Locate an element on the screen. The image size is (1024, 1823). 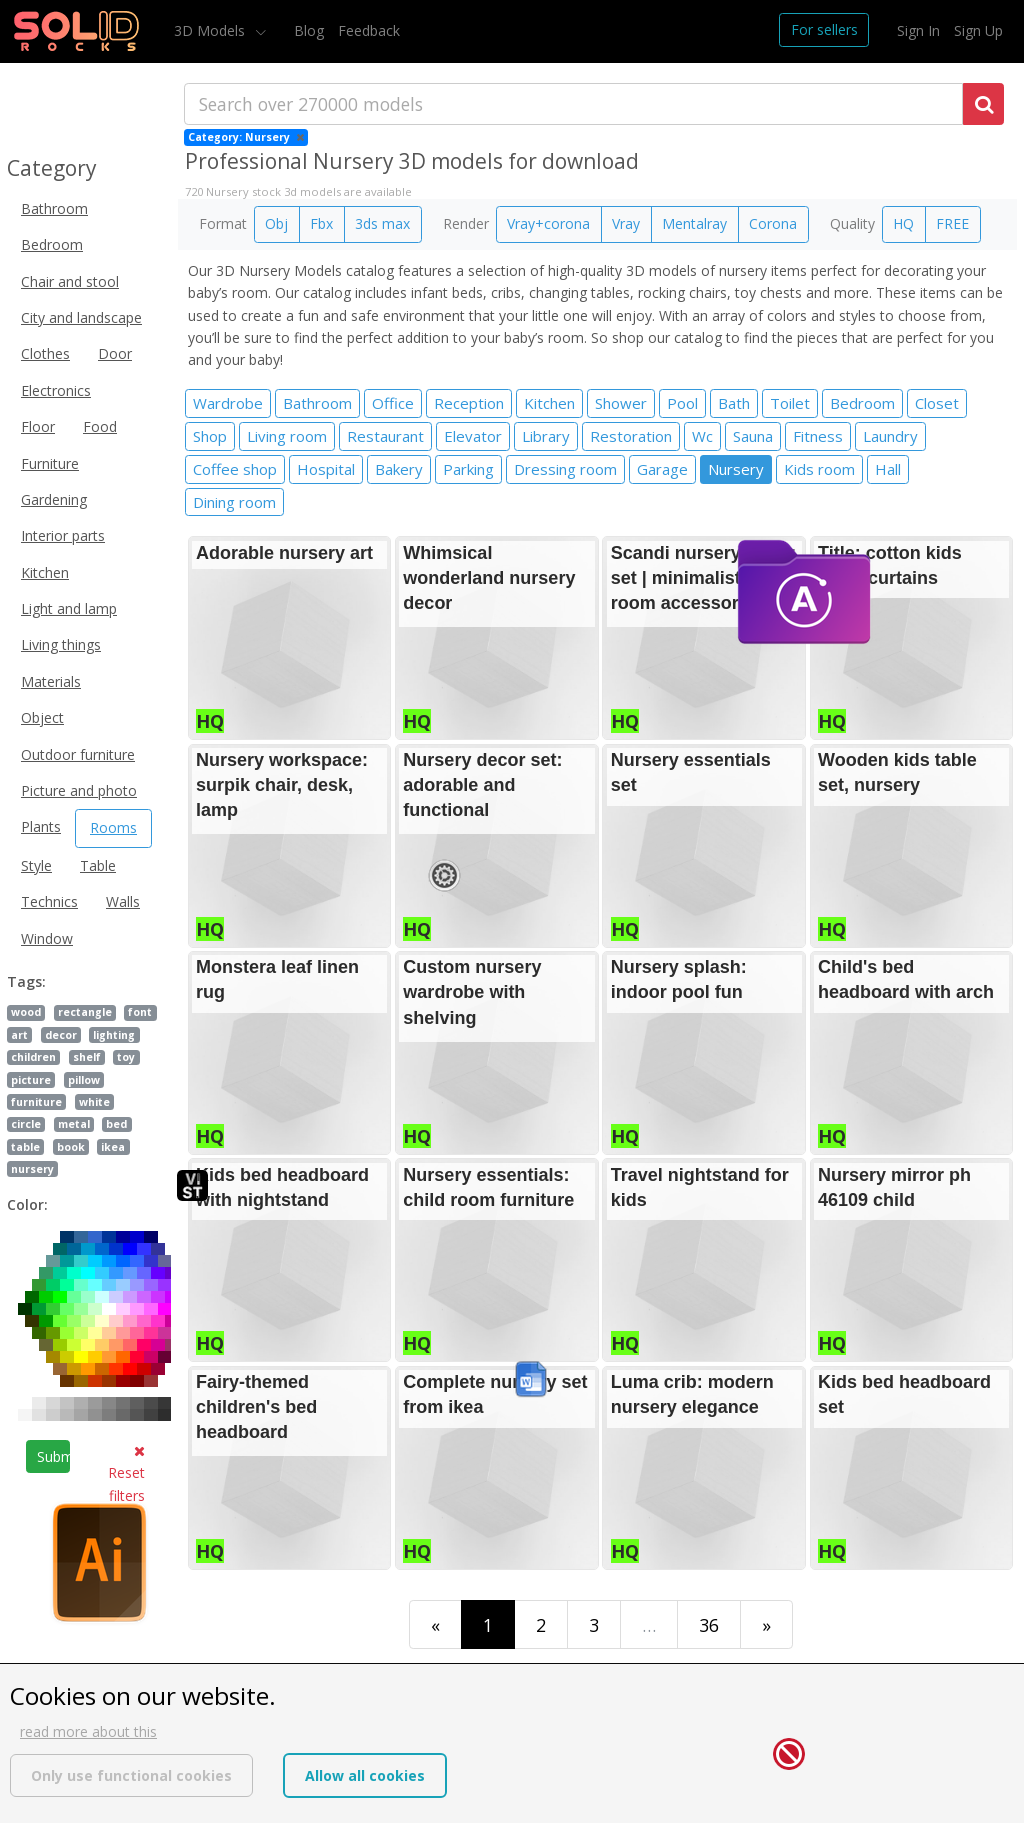
a Microsoft Word document file is located at coordinates (531, 1379).